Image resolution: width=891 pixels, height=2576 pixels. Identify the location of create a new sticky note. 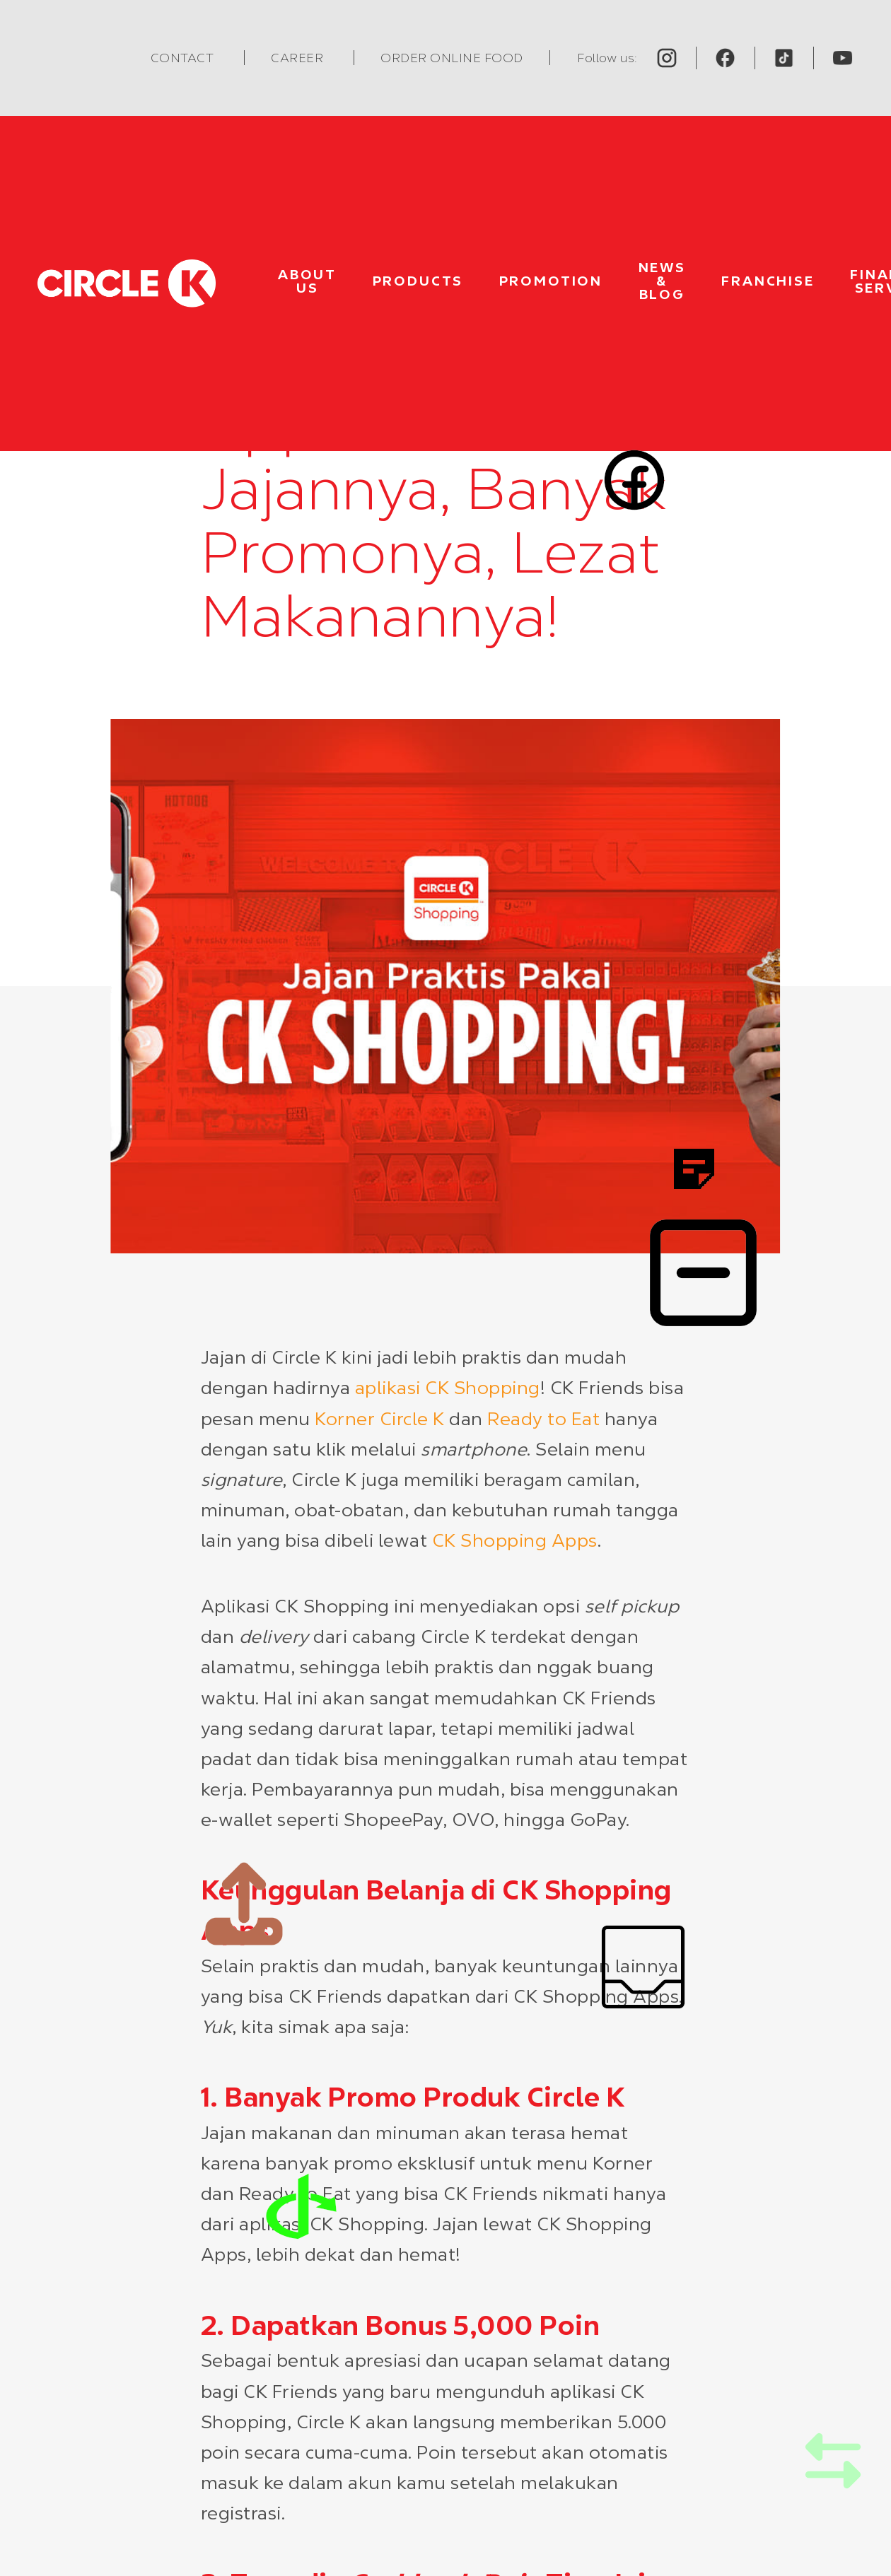
(694, 1169).